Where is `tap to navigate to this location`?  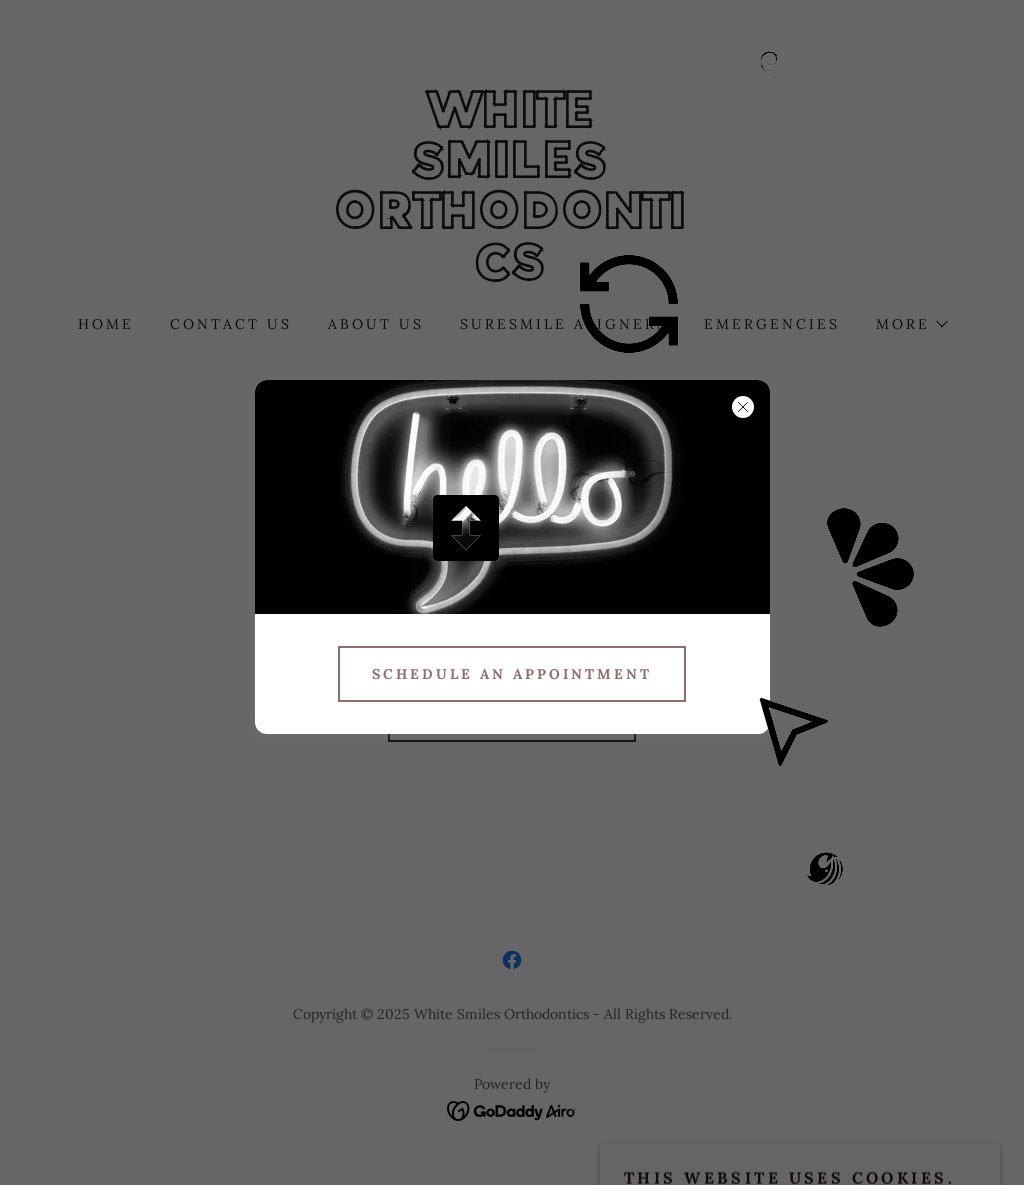
tap to navigate to this location is located at coordinates (793, 731).